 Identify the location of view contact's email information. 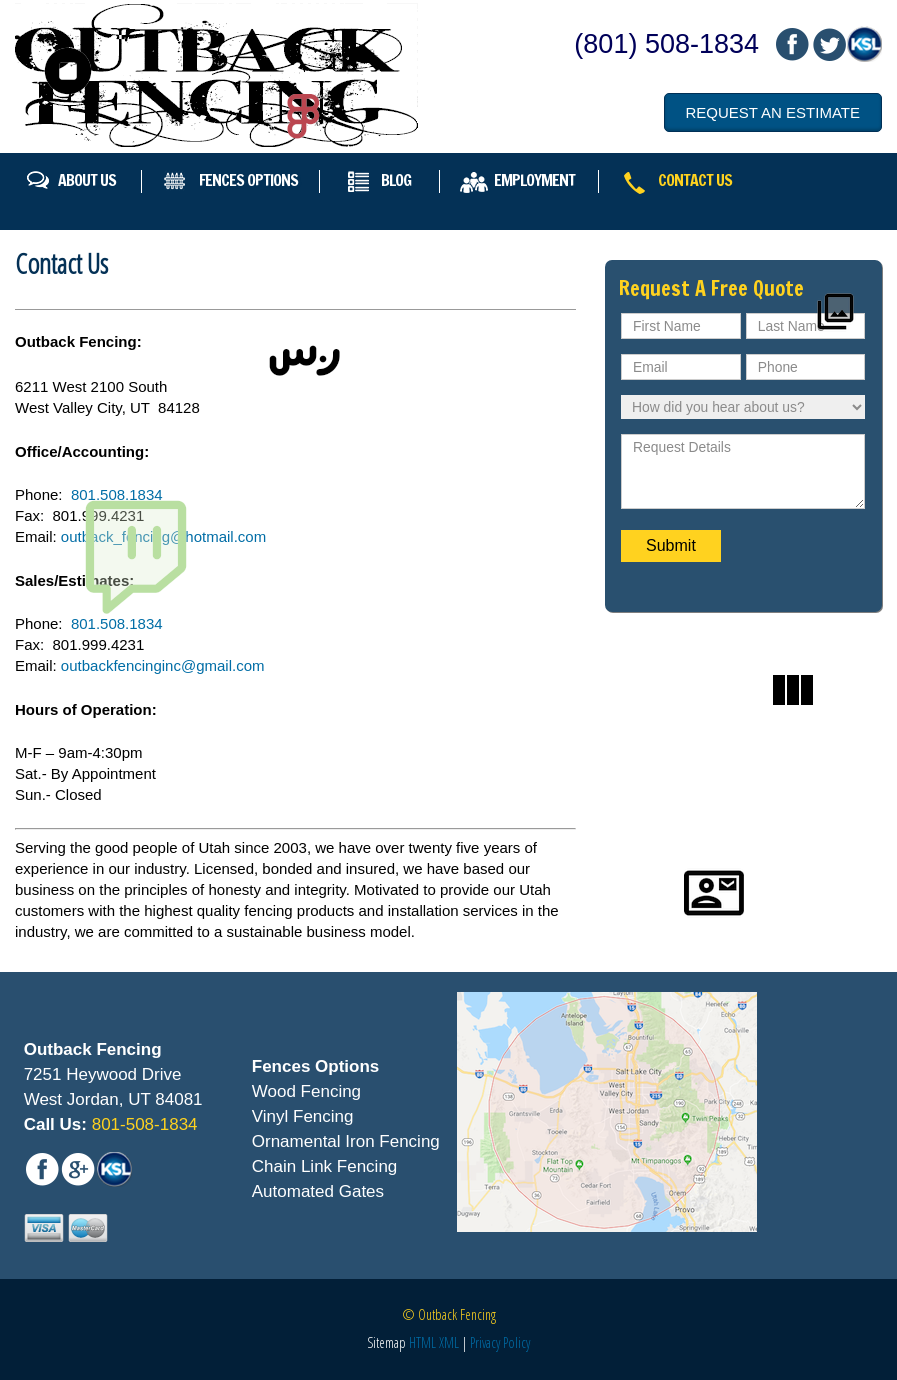
(714, 893).